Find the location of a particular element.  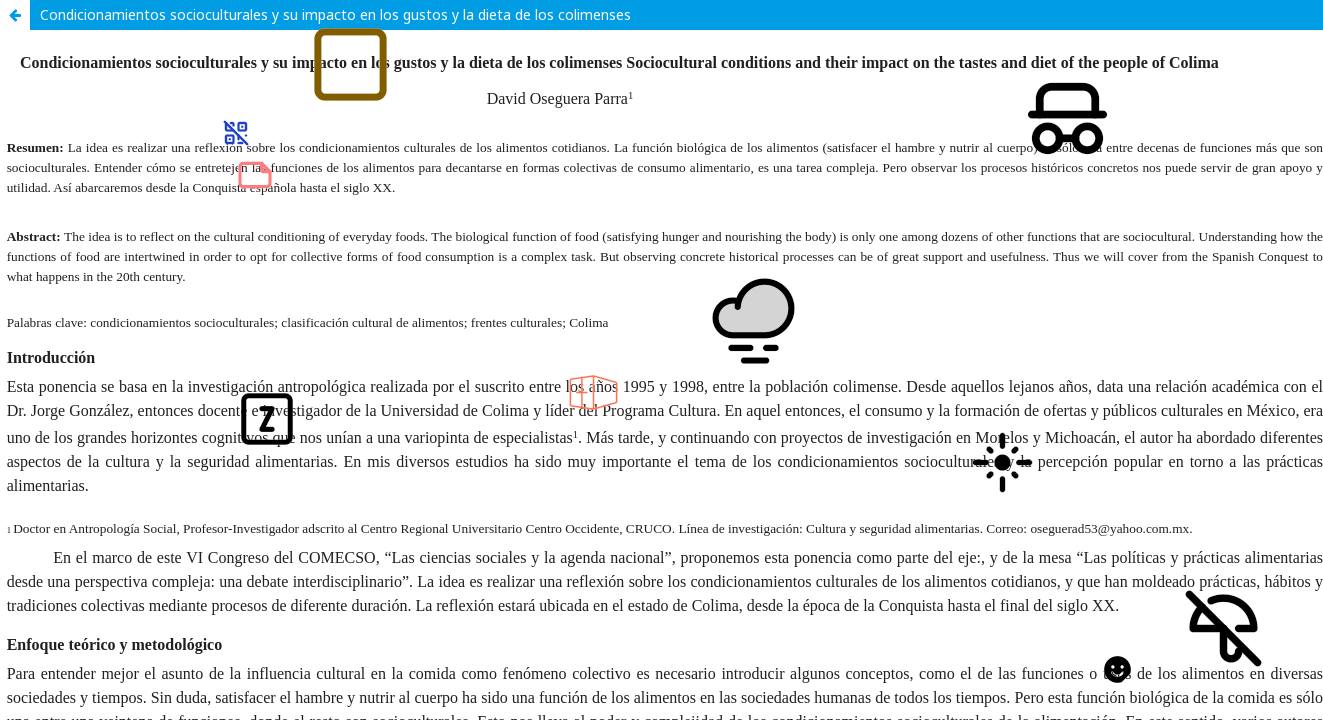

view shipping or freight details is located at coordinates (593, 392).